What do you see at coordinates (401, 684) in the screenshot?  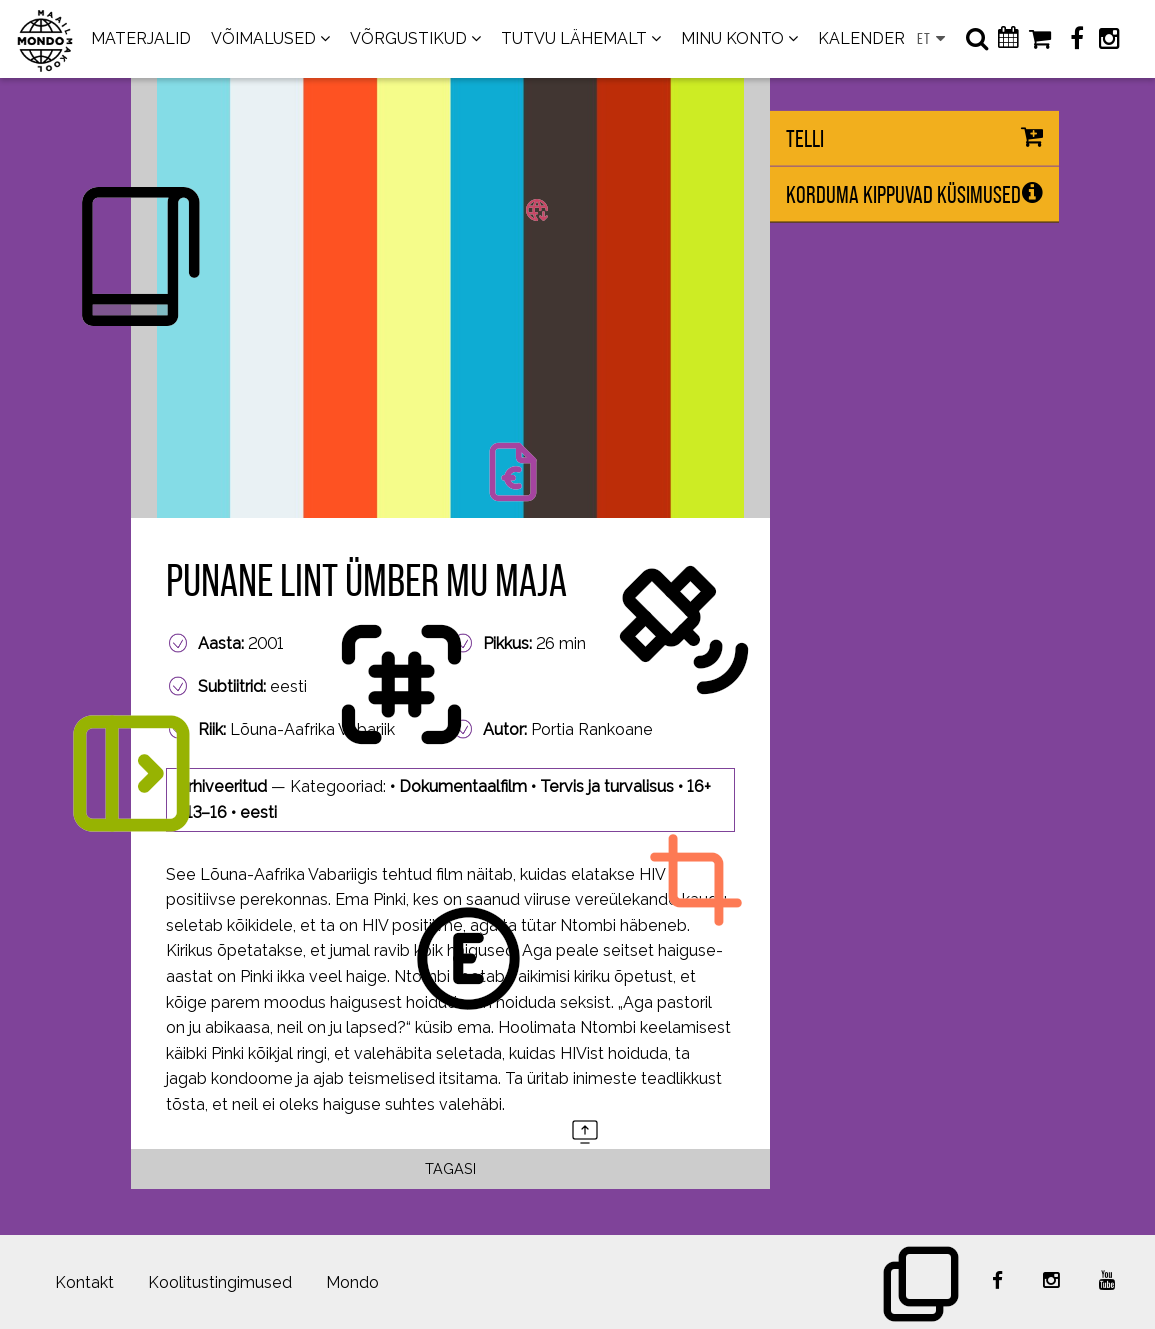 I see `scan a QR code or barcode` at bounding box center [401, 684].